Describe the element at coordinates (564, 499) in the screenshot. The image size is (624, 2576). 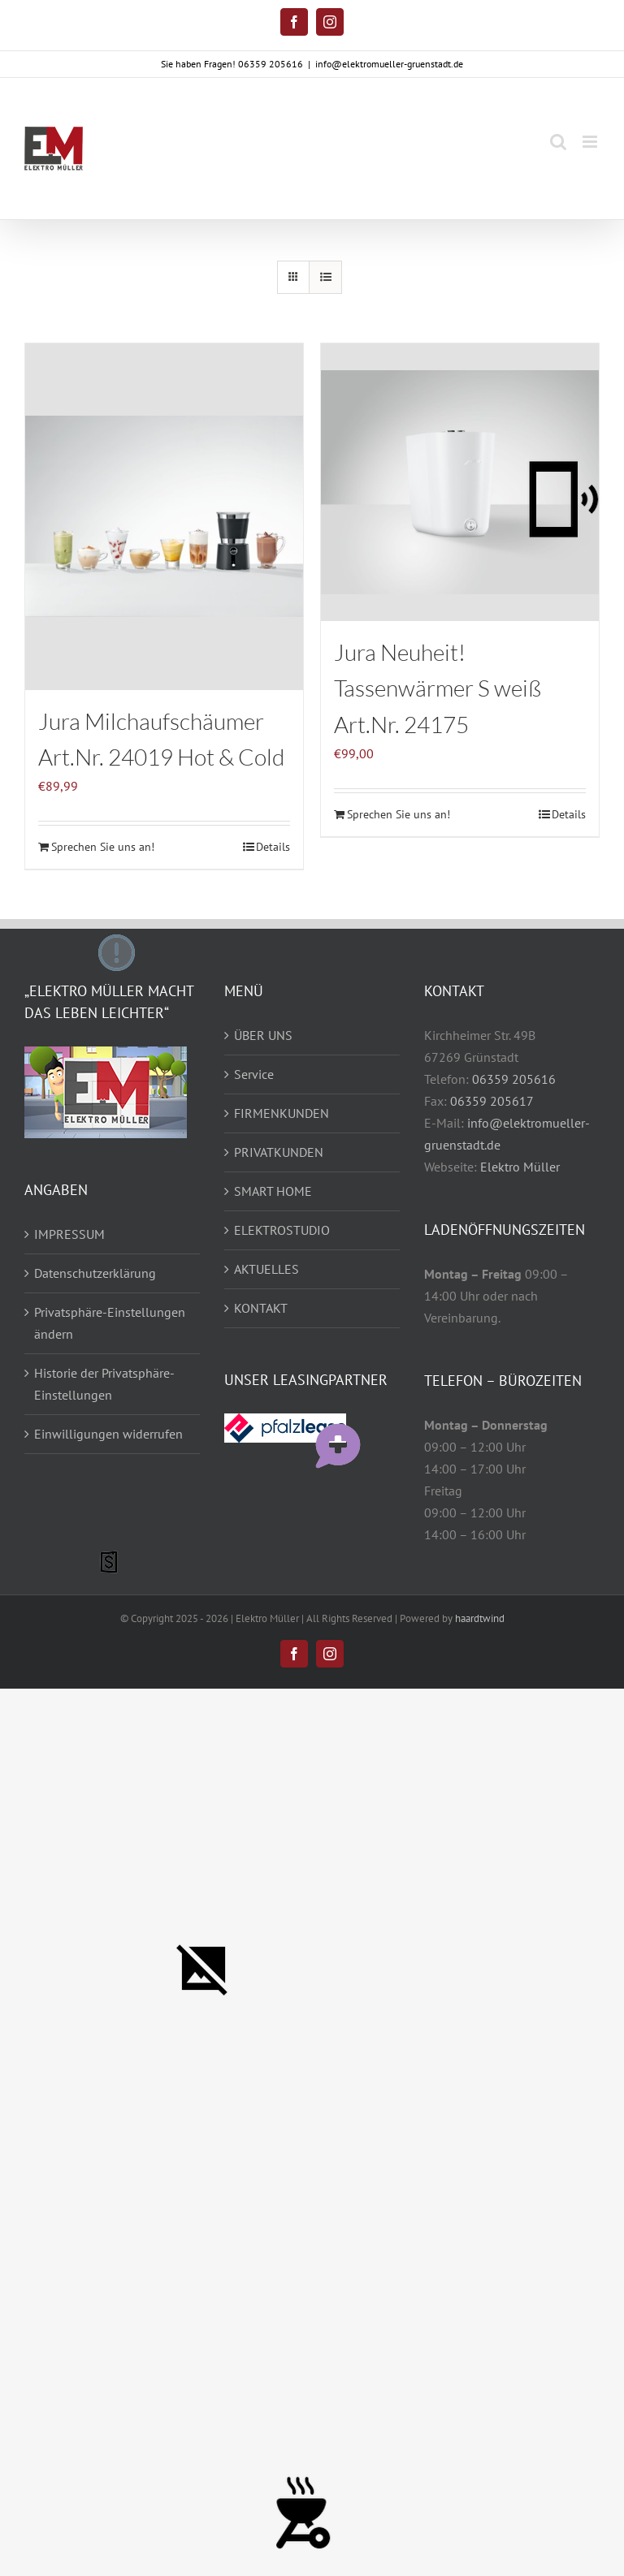
I see `incoming call or notification on linked device` at that location.